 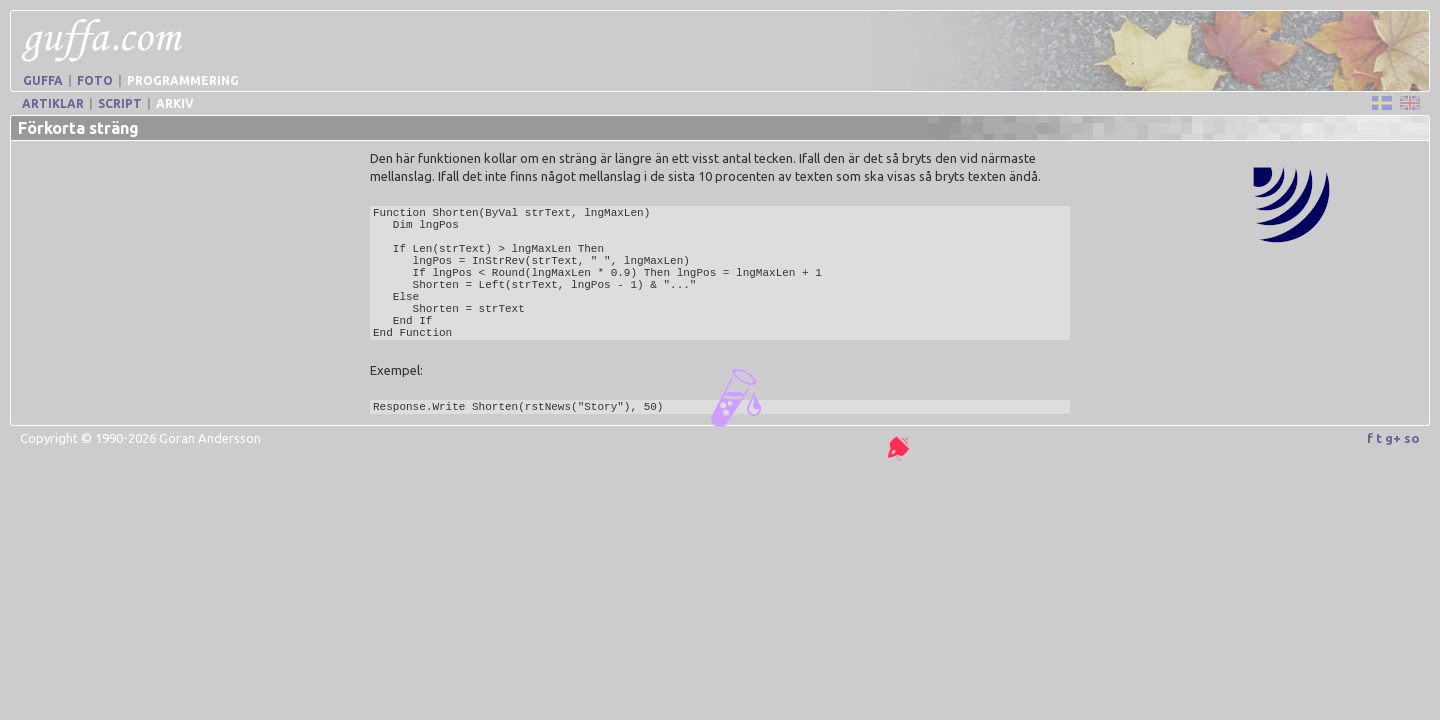 What do you see at coordinates (734, 398) in the screenshot?
I see `indicates a chemistry or alchemy feature` at bounding box center [734, 398].